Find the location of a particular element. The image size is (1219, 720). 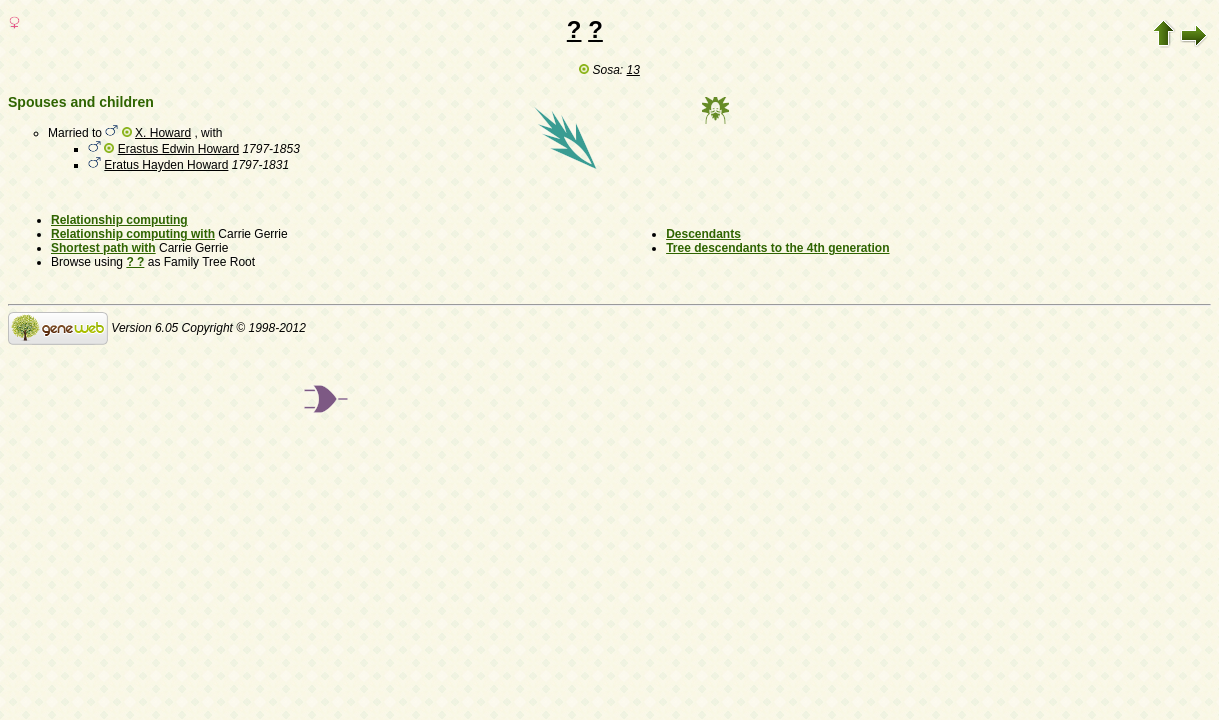

indicates a critical hit or piercing attack is located at coordinates (565, 138).